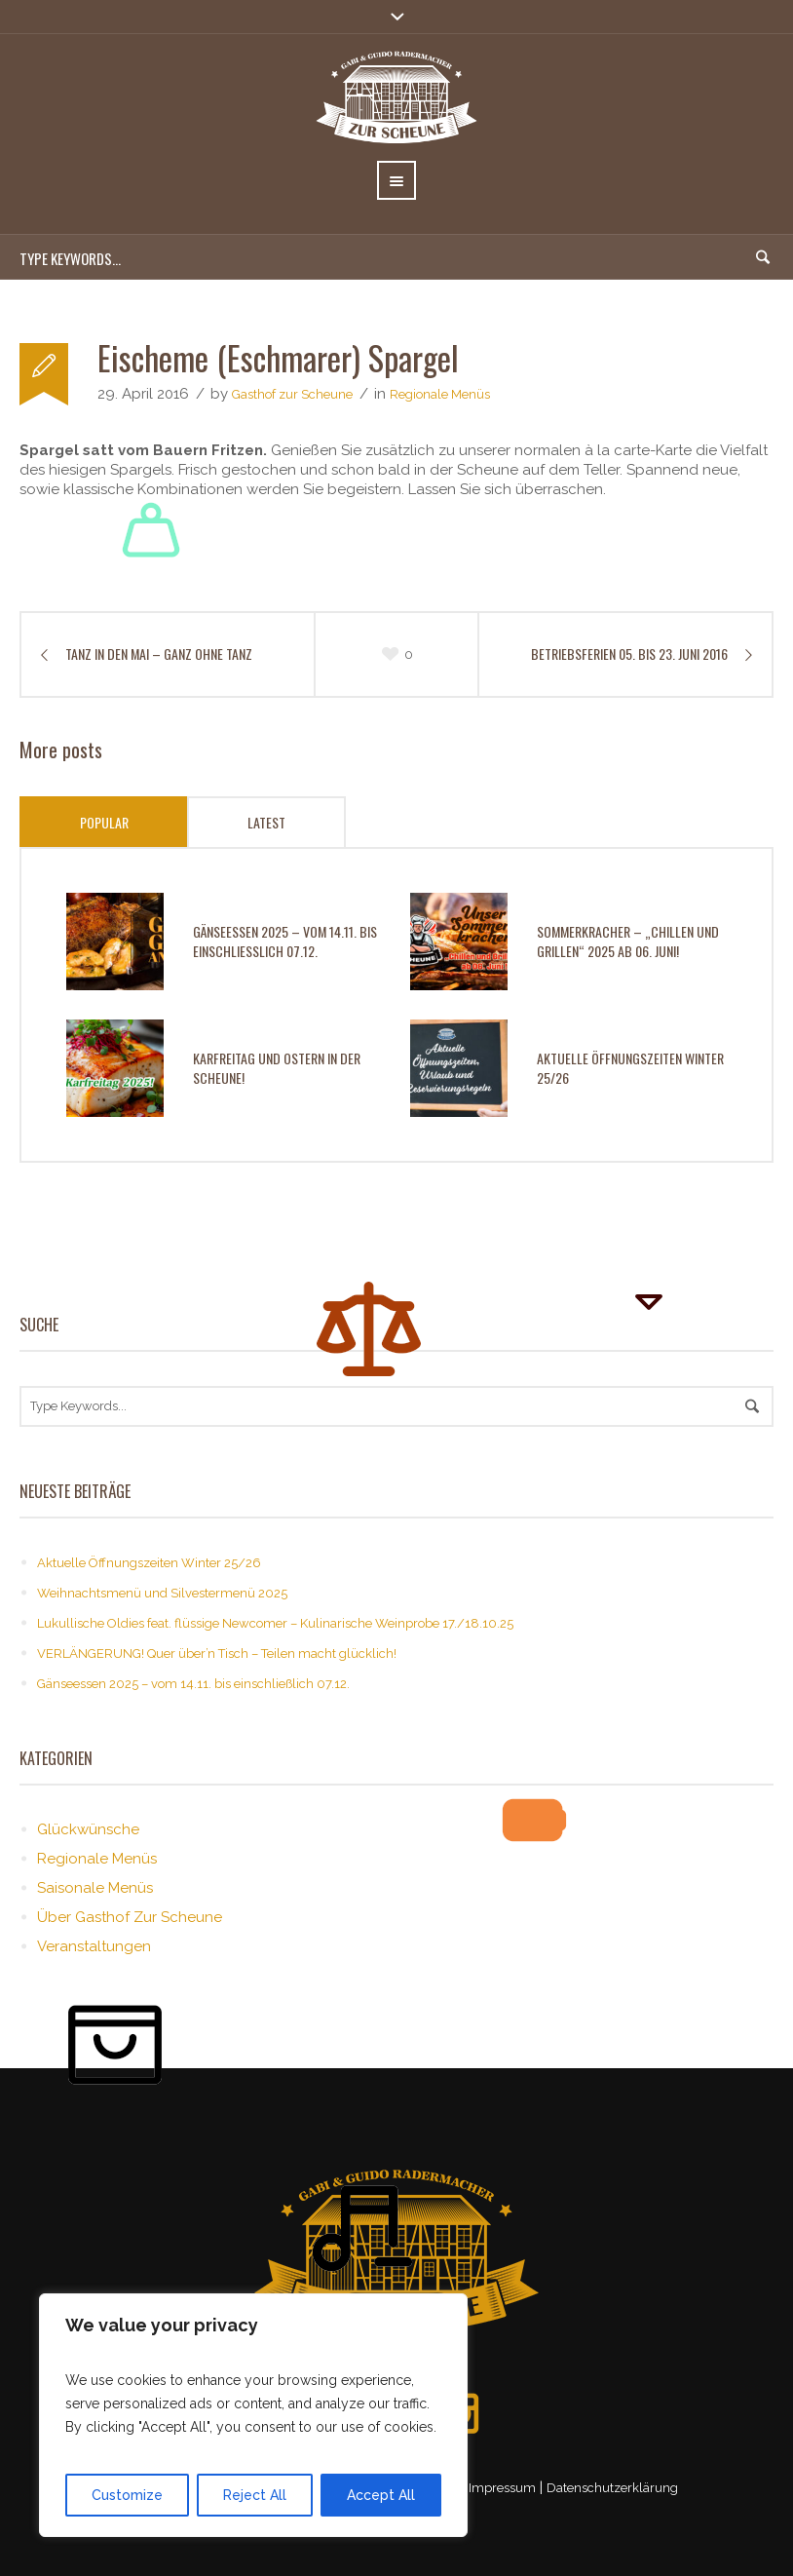  I want to click on expand dropdown menu, so click(649, 1300).